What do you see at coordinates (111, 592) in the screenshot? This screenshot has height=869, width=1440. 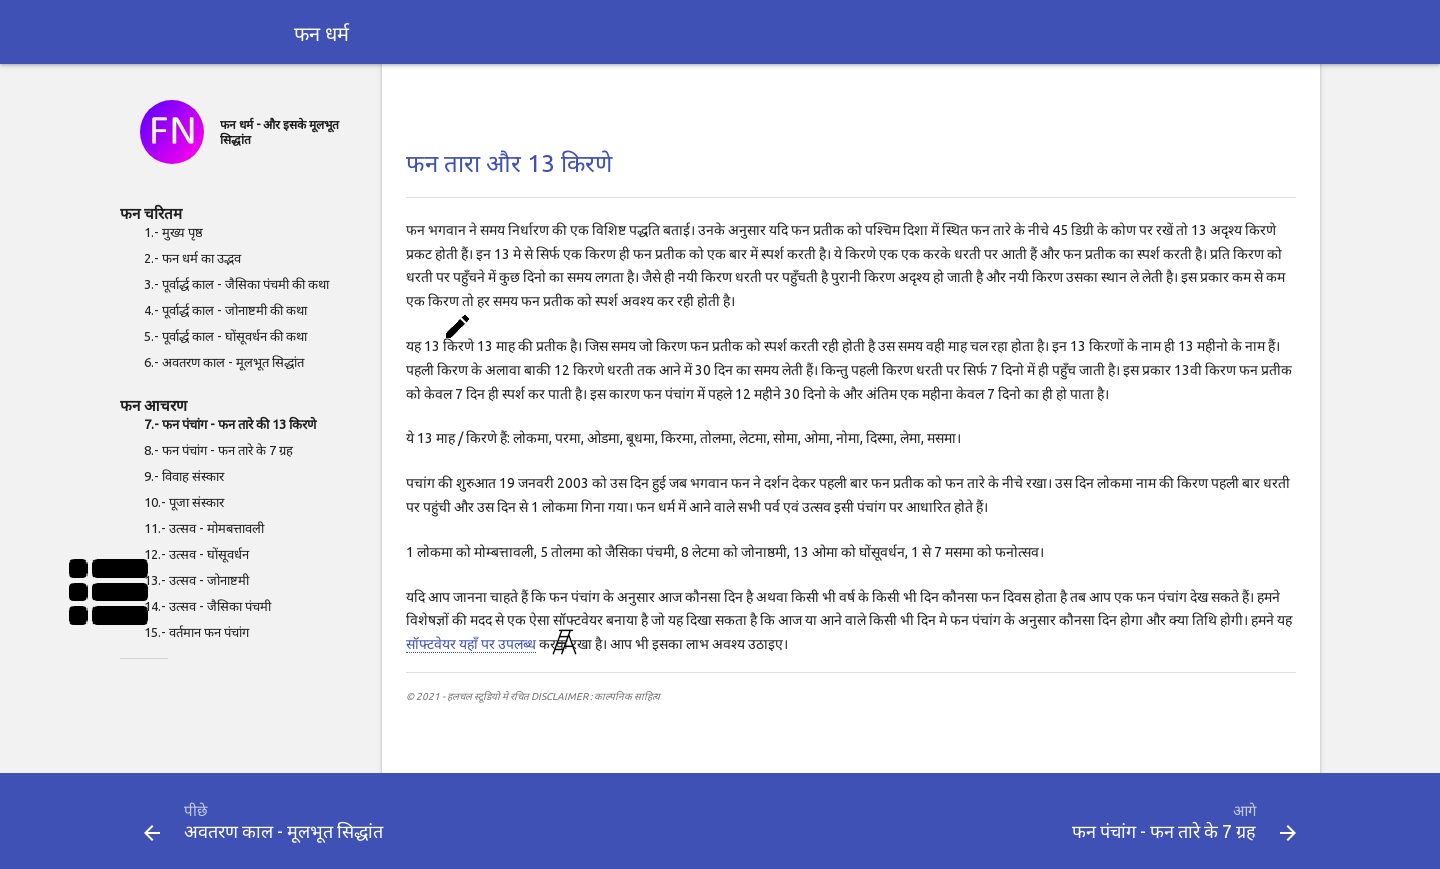 I see `switch to list view` at bounding box center [111, 592].